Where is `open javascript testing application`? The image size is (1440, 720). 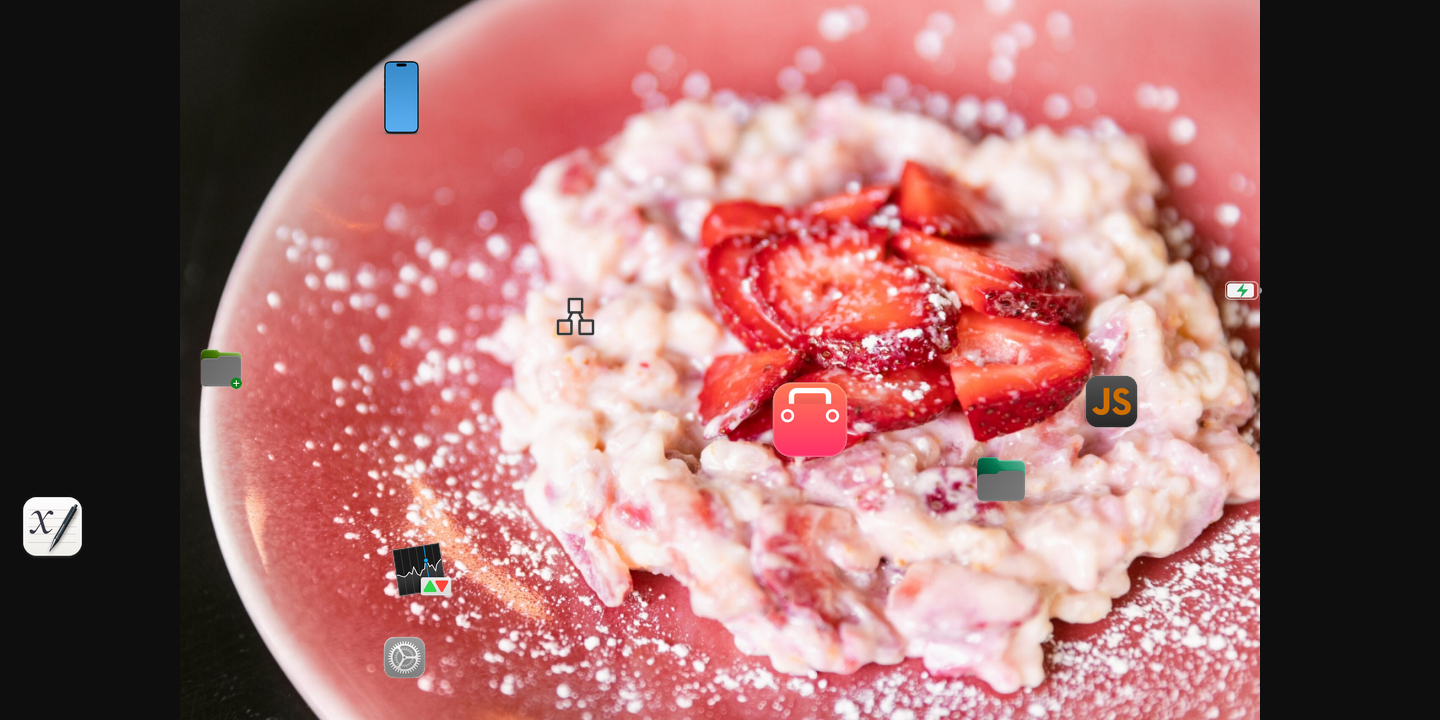
open javascript testing application is located at coordinates (1111, 401).